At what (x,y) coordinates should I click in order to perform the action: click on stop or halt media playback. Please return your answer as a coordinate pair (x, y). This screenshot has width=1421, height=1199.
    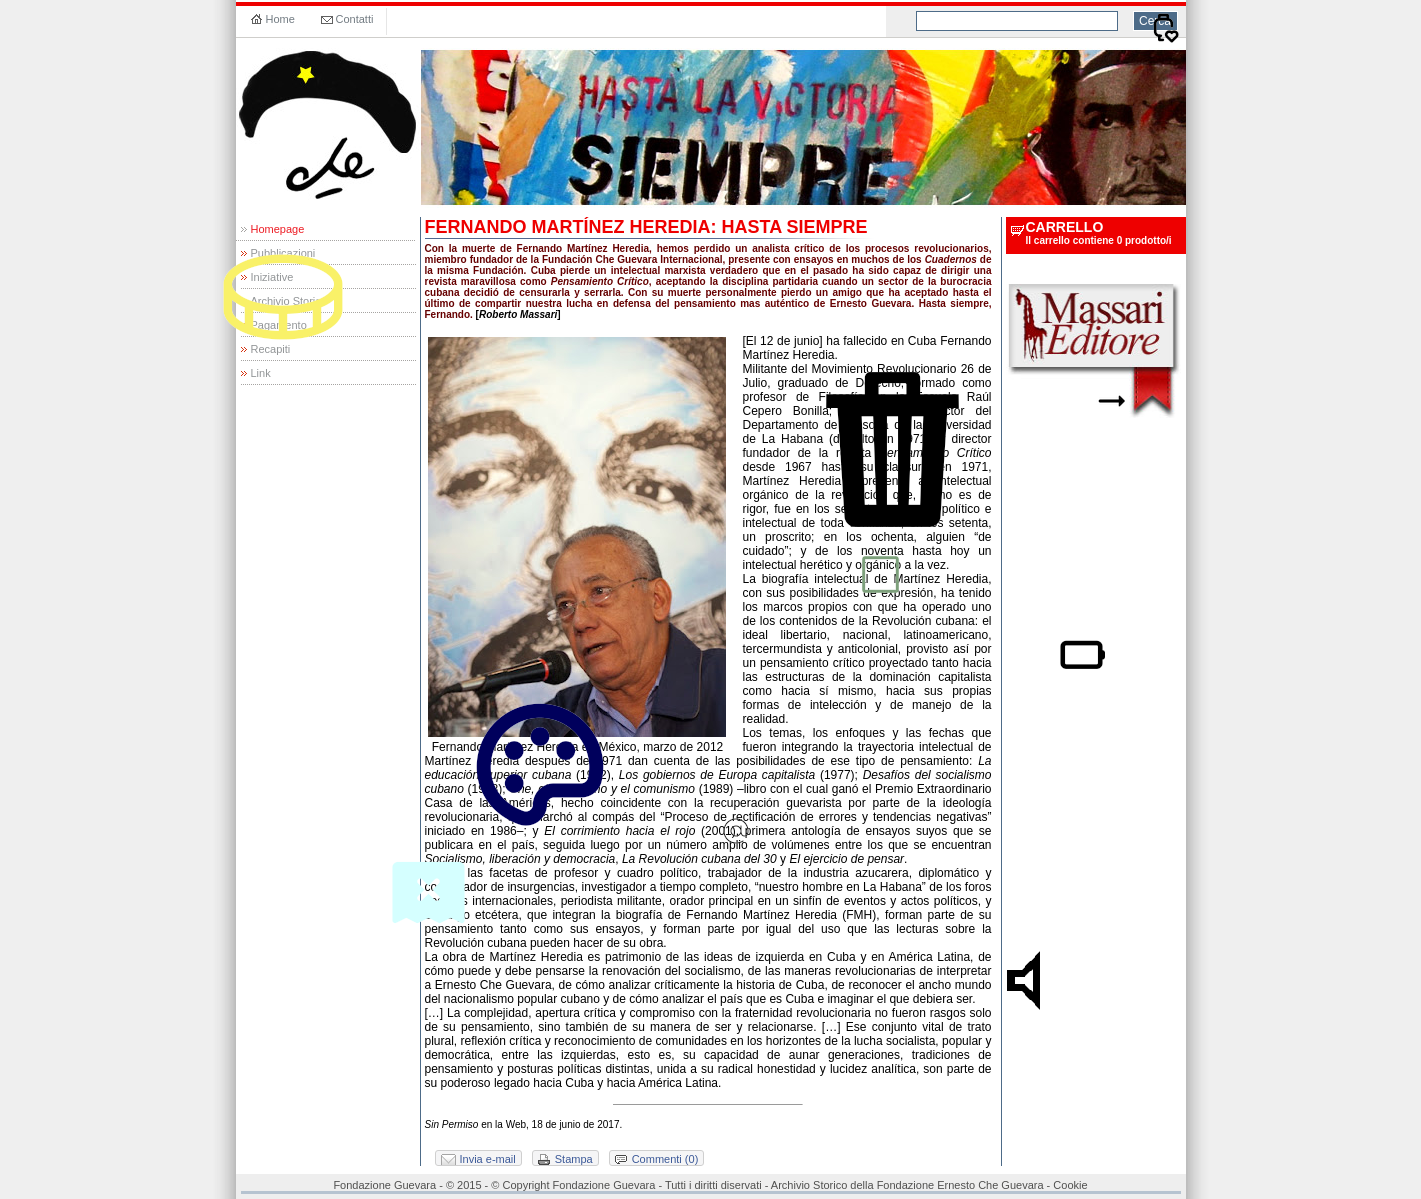
    Looking at the image, I should click on (880, 574).